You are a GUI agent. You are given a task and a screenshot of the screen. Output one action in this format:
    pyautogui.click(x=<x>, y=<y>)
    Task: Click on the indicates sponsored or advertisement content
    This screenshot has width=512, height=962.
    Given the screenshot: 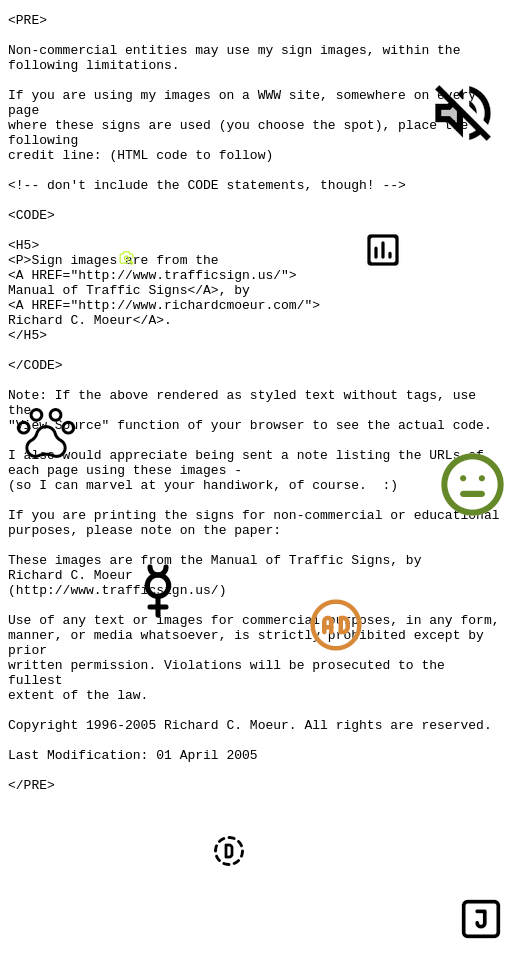 What is the action you would take?
    pyautogui.click(x=336, y=625)
    